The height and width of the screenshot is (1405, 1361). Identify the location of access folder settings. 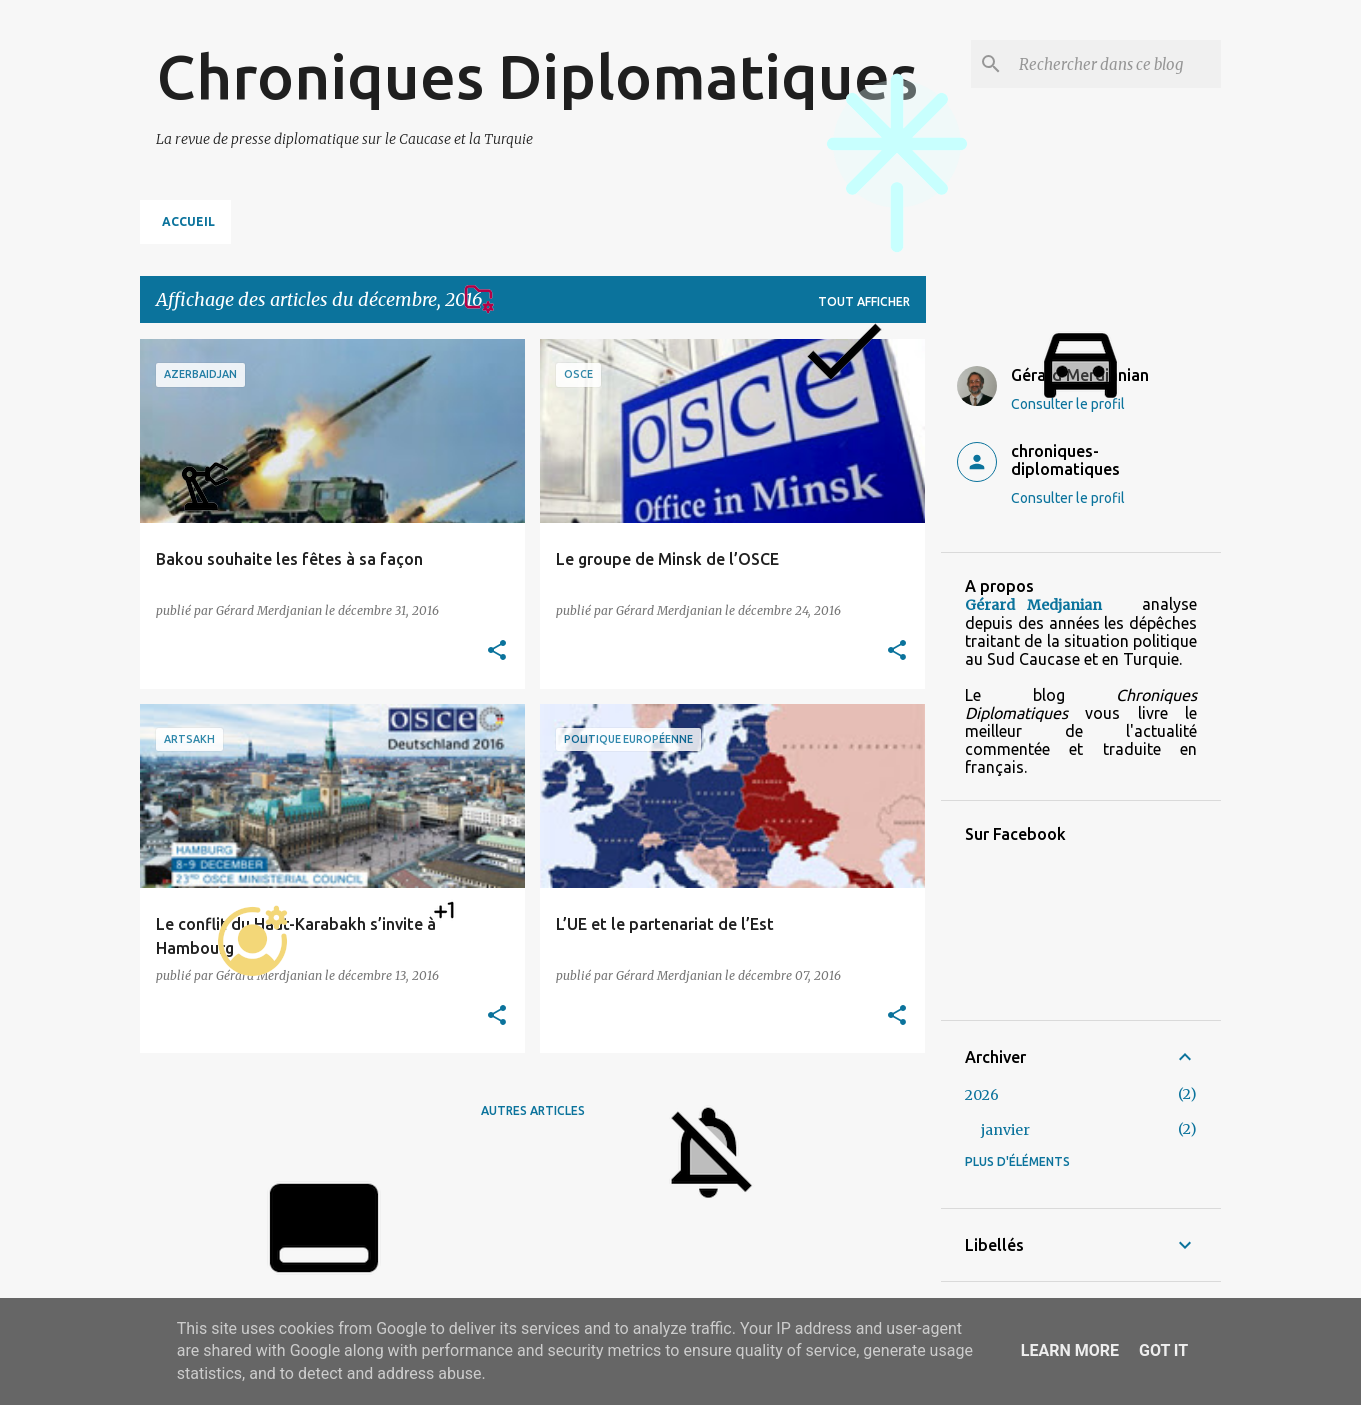
(478, 297).